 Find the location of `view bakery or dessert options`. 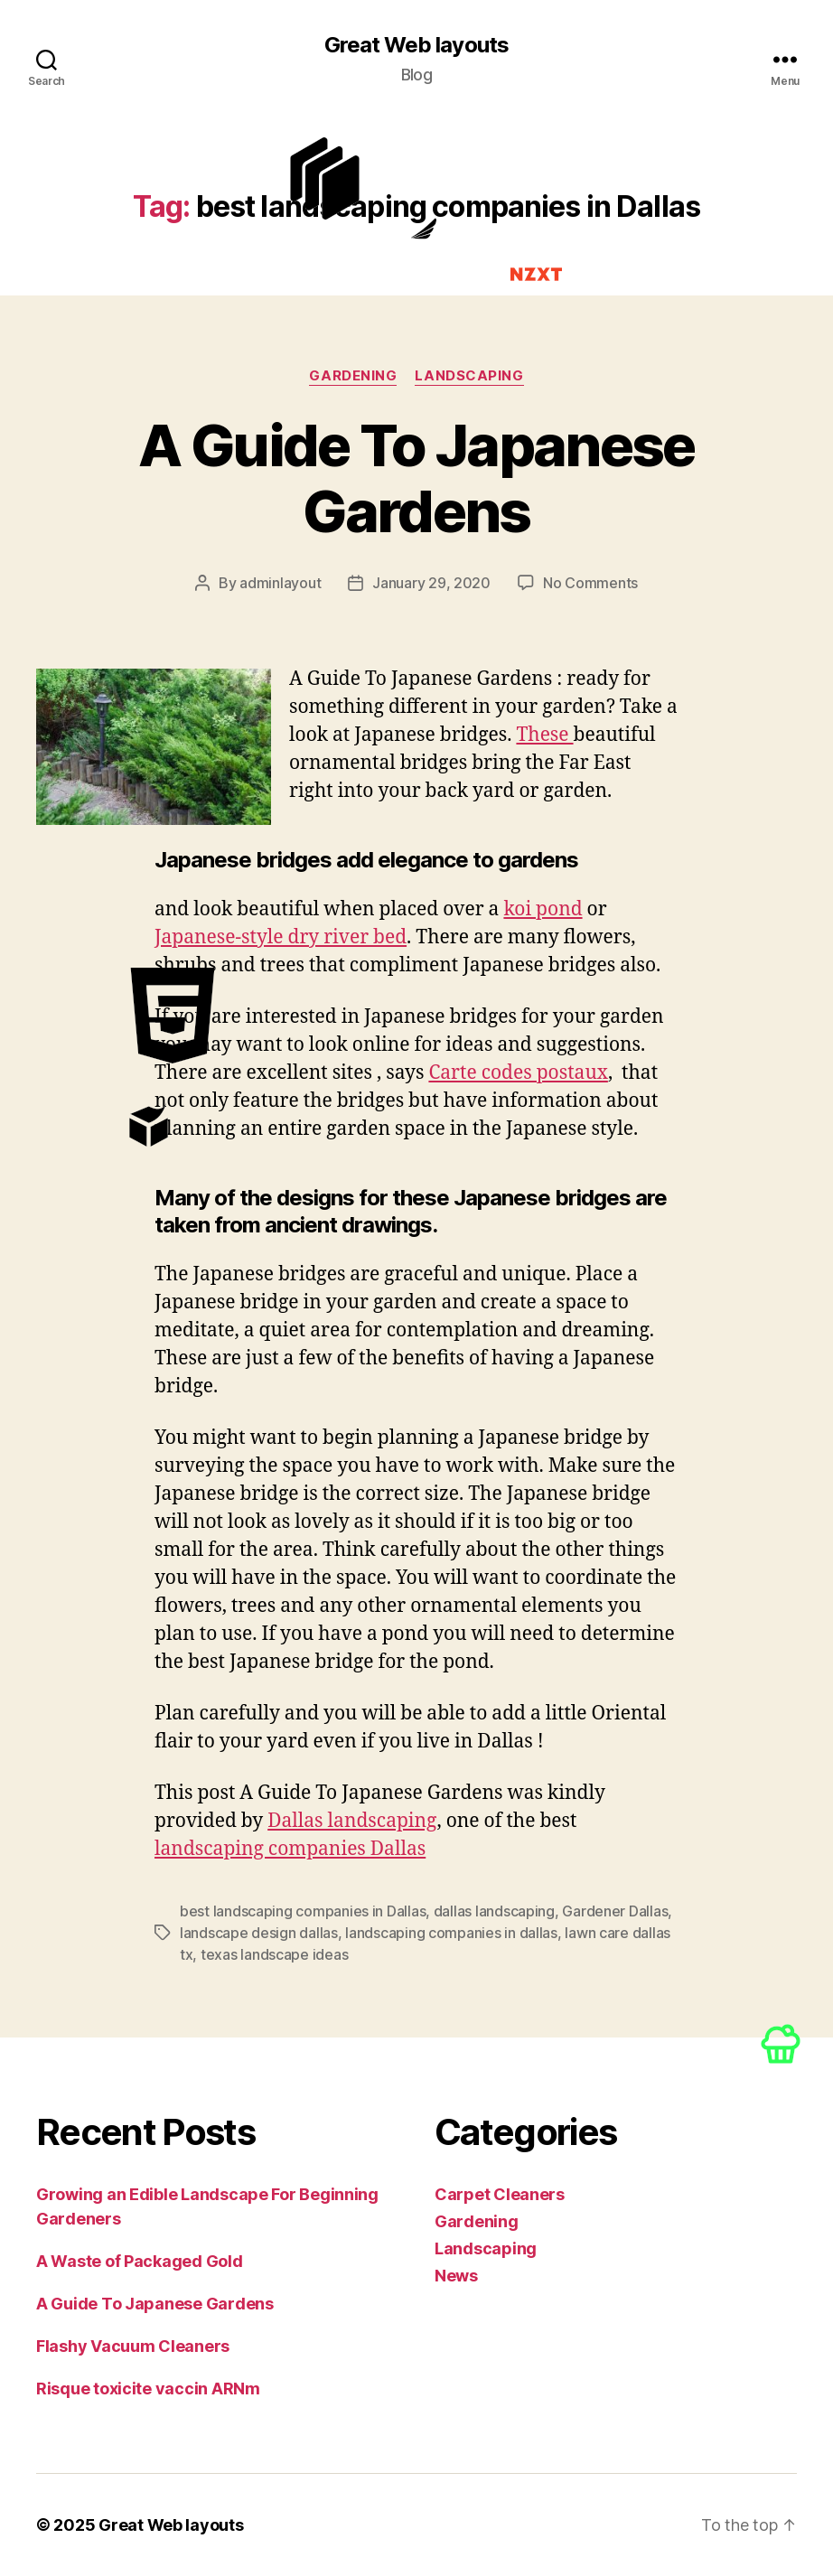

view bakery or dessert options is located at coordinates (781, 2044).